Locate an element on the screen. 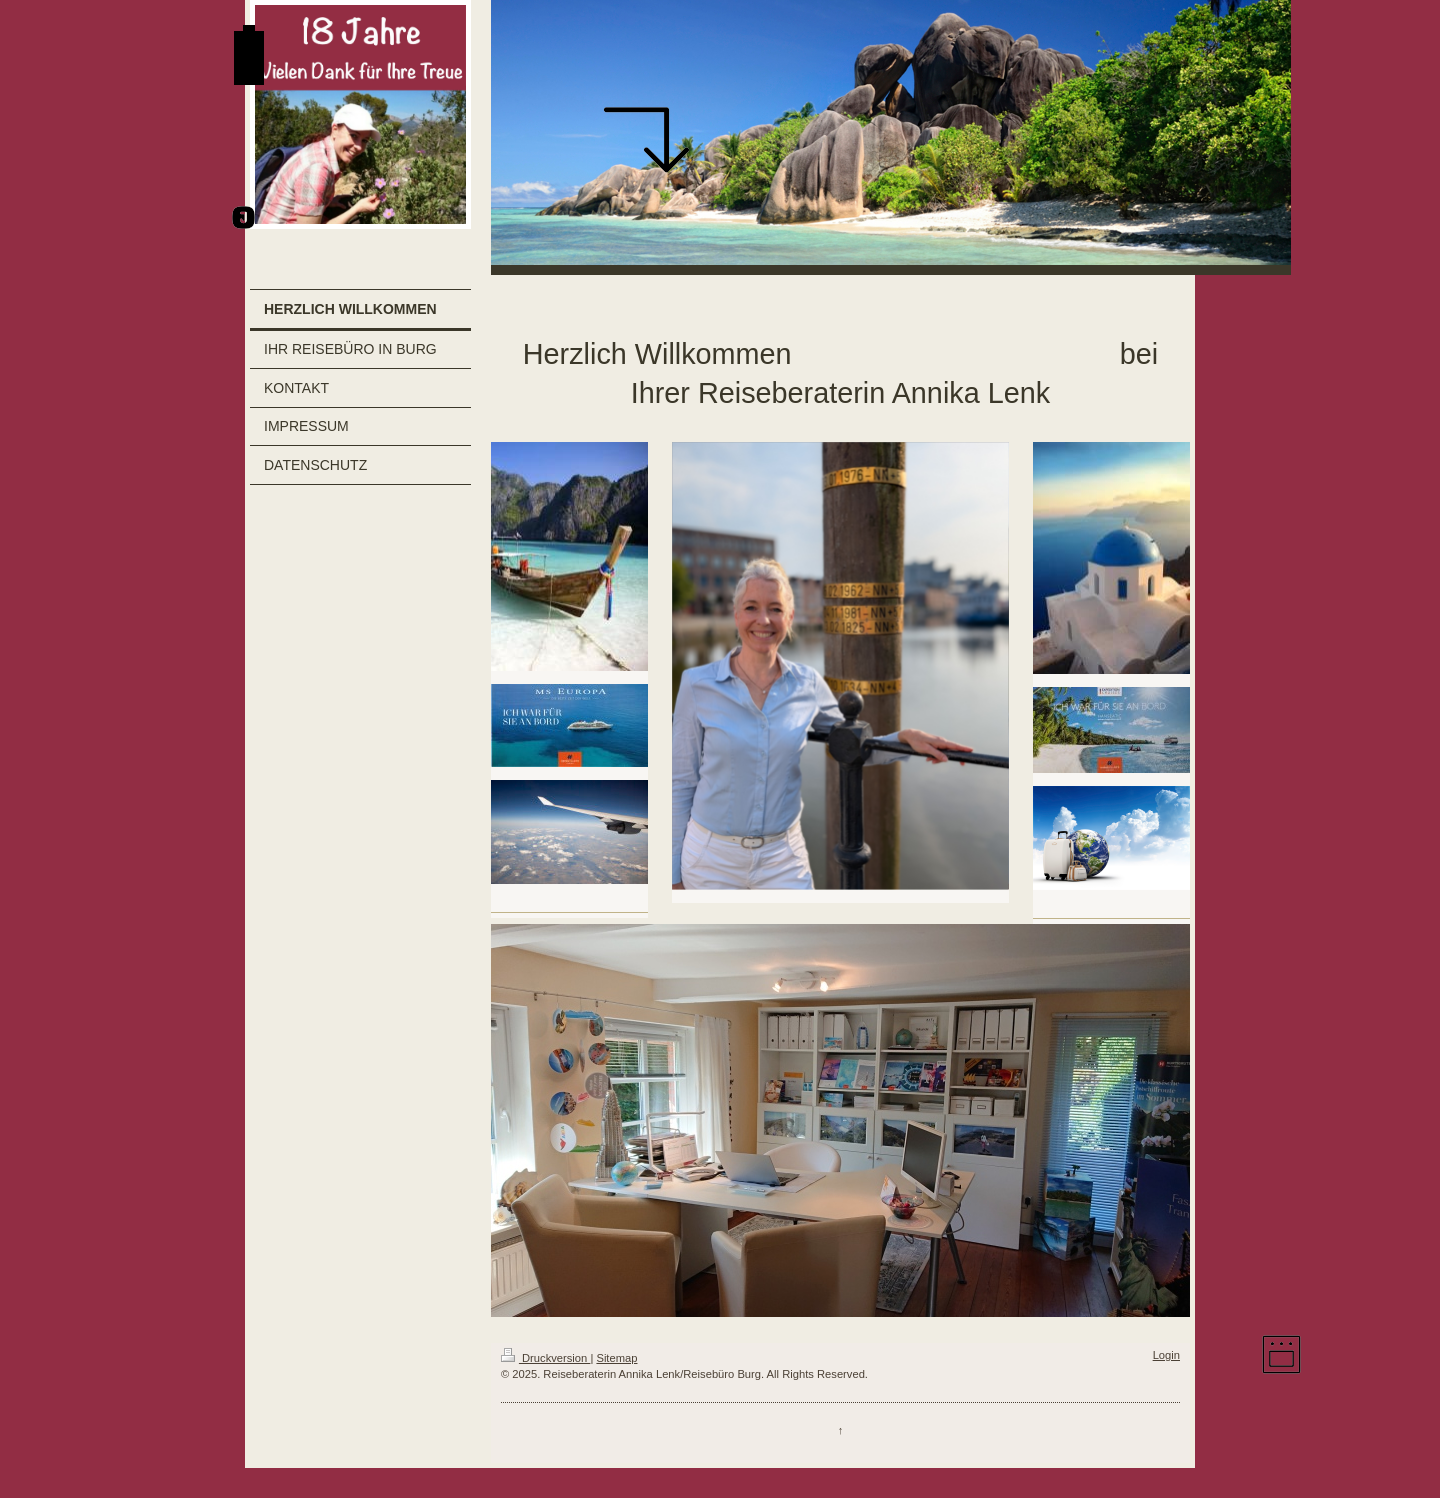  access oven or cooking appliance controls is located at coordinates (1281, 1354).